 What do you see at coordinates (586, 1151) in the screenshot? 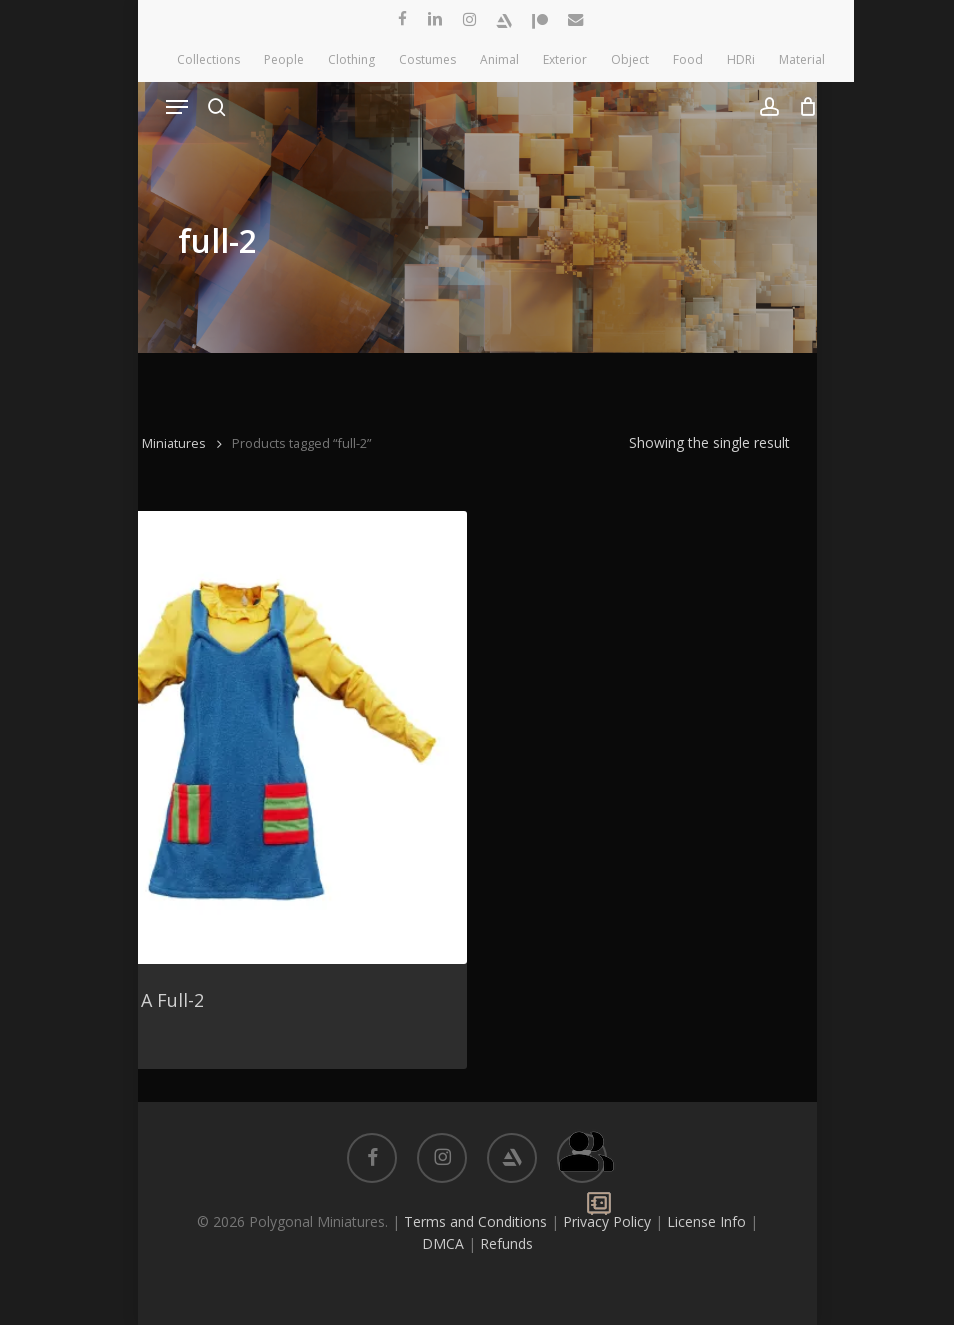
I see `view contacts or people list` at bounding box center [586, 1151].